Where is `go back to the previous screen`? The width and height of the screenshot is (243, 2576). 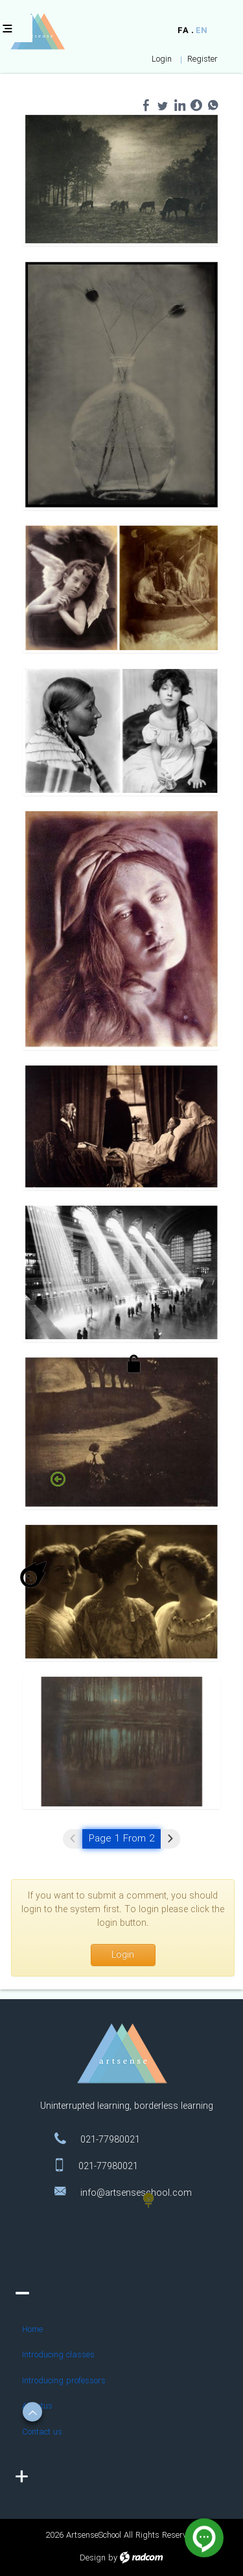
go back to the previous screen is located at coordinates (58, 1479).